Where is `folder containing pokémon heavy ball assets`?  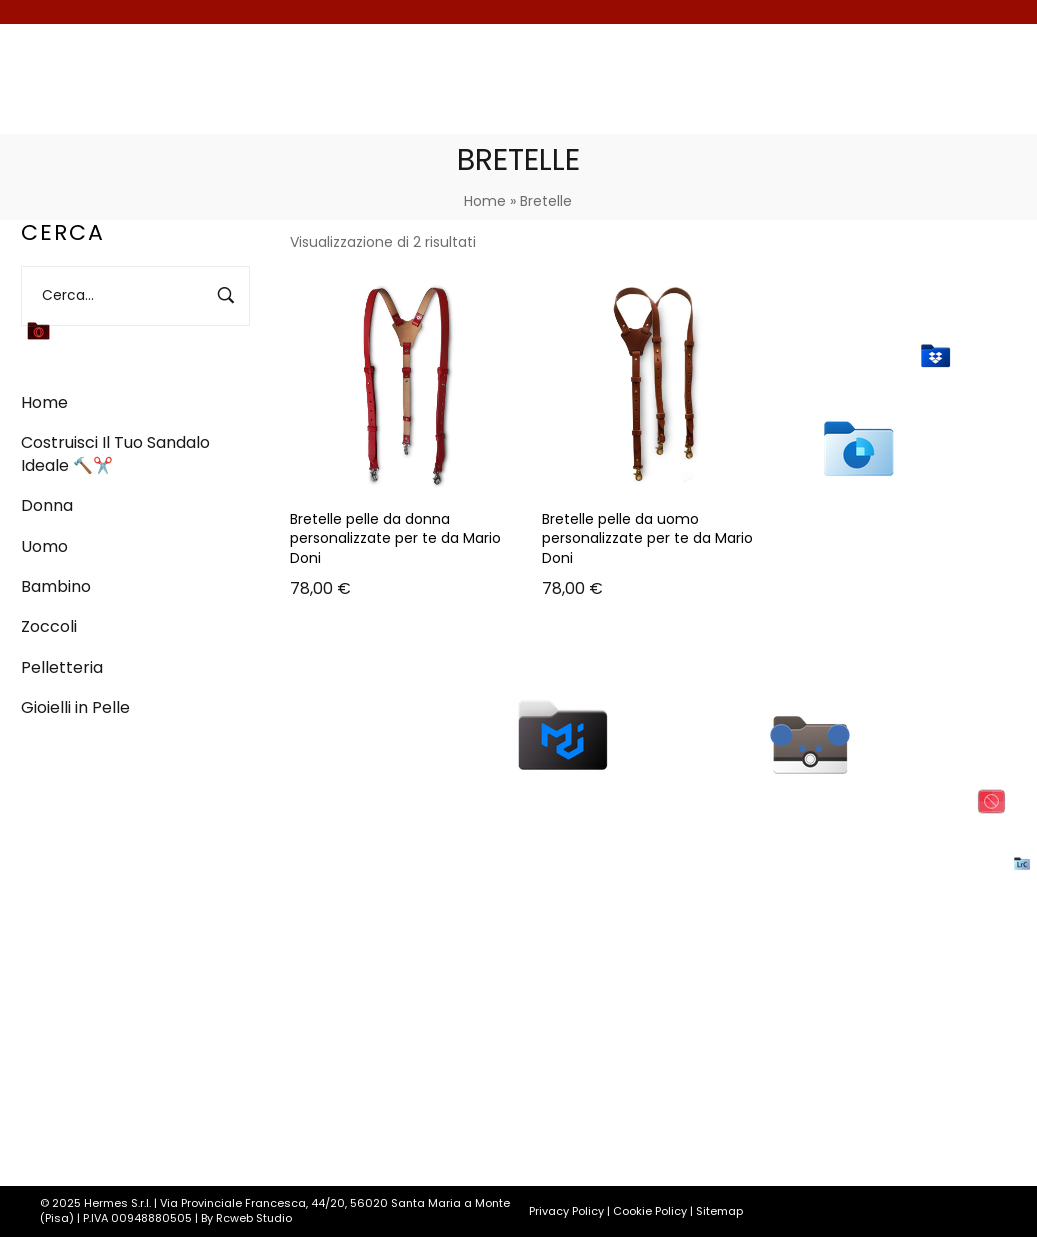 folder containing pokémon heavy ball assets is located at coordinates (810, 747).